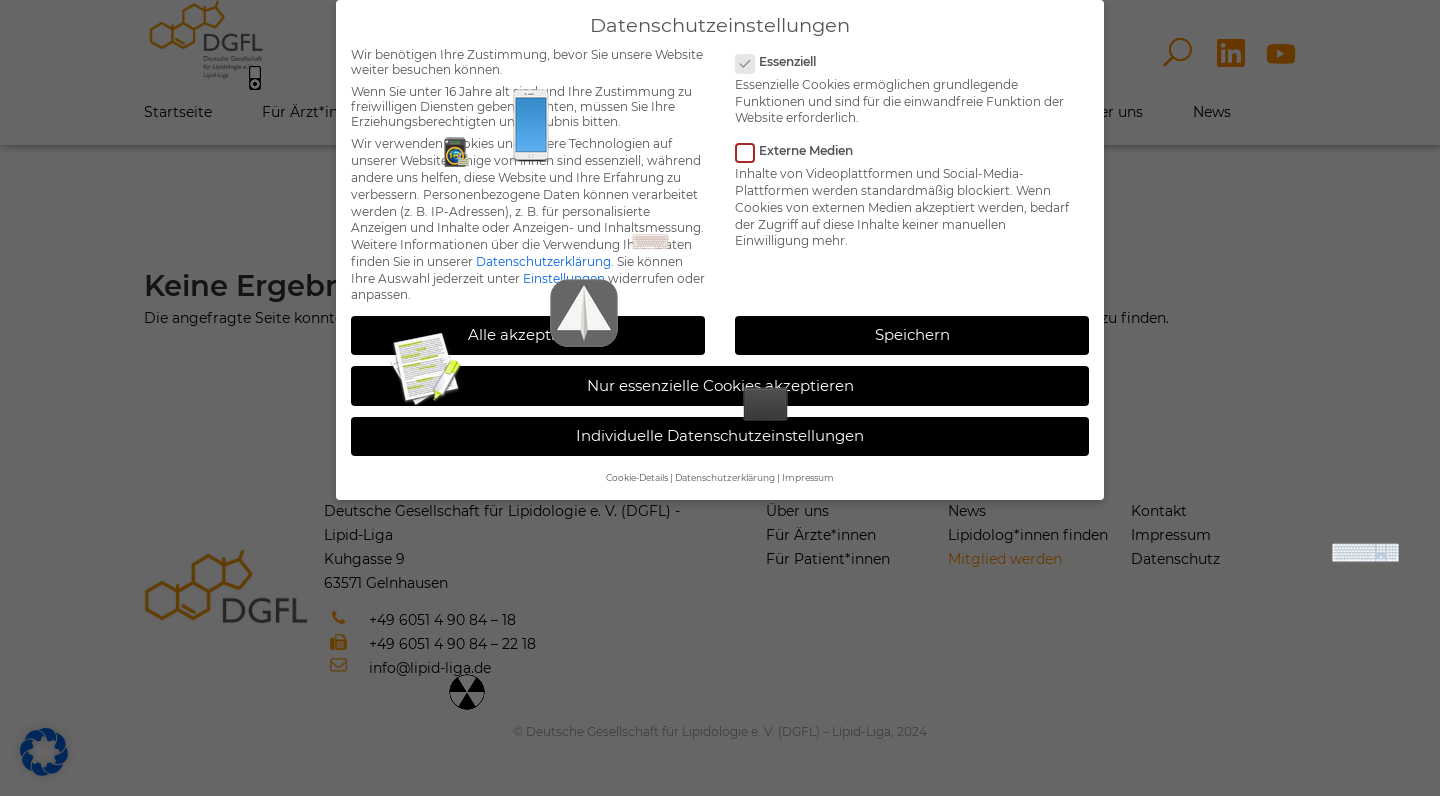 This screenshot has height=796, width=1440. Describe the element at coordinates (1365, 552) in the screenshot. I see `connect a bluetooth keyboard` at that location.